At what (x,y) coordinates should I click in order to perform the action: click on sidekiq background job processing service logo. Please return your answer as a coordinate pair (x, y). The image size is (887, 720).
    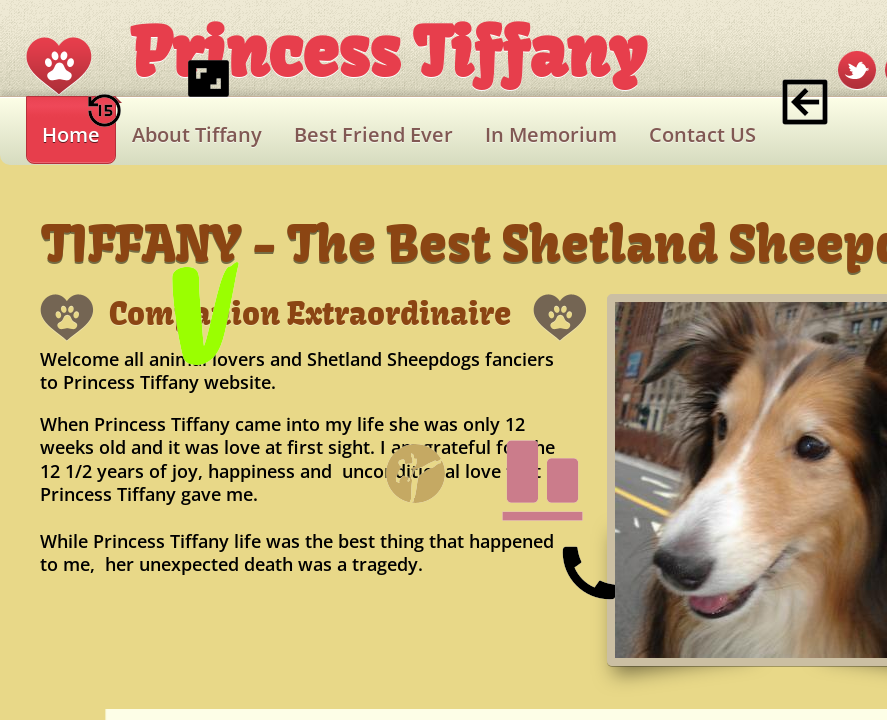
    Looking at the image, I should click on (415, 473).